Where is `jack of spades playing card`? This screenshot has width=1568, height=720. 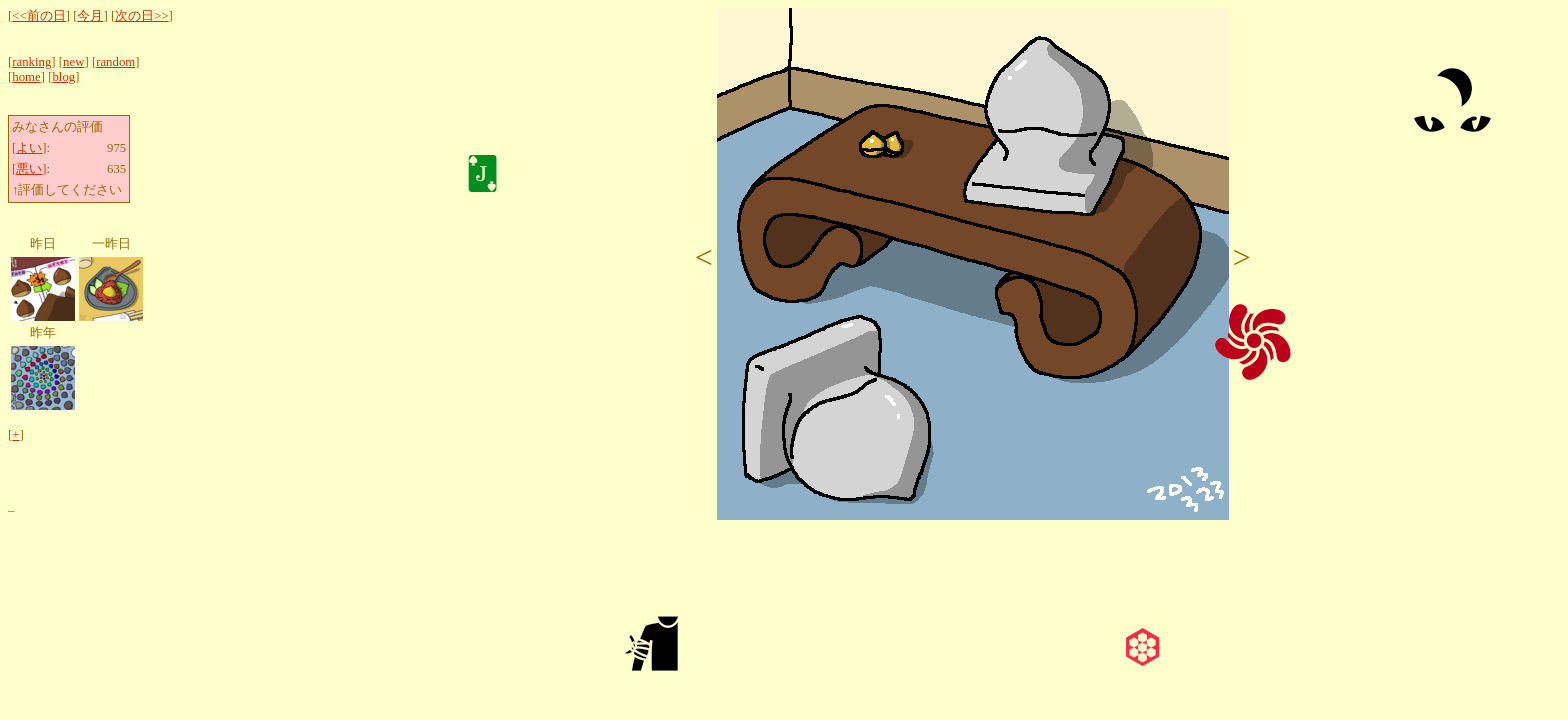 jack of spades playing card is located at coordinates (482, 173).